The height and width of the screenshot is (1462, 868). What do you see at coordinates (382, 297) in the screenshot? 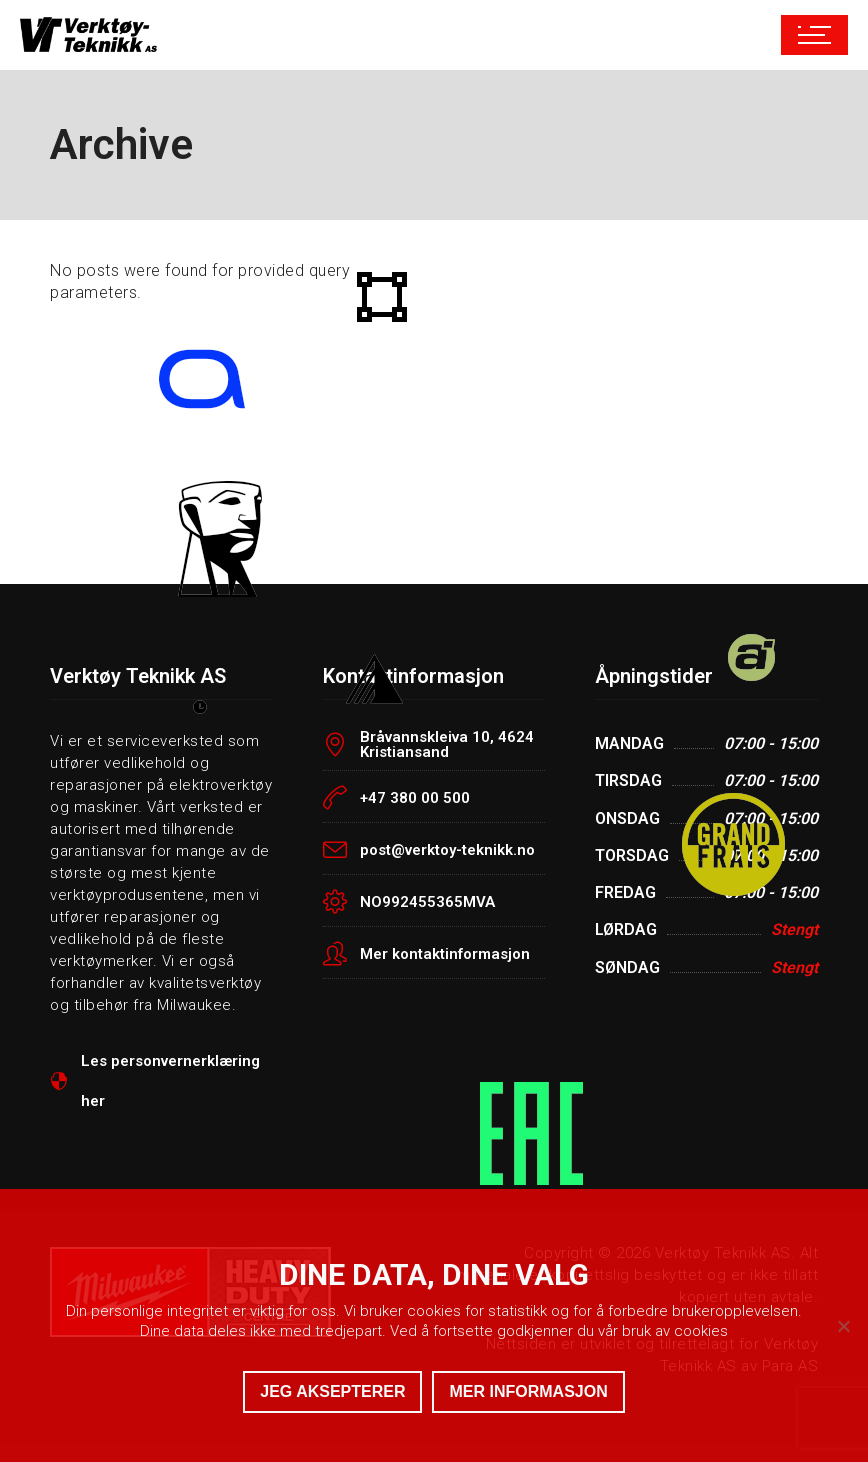
I see `material design icons brand logo` at bounding box center [382, 297].